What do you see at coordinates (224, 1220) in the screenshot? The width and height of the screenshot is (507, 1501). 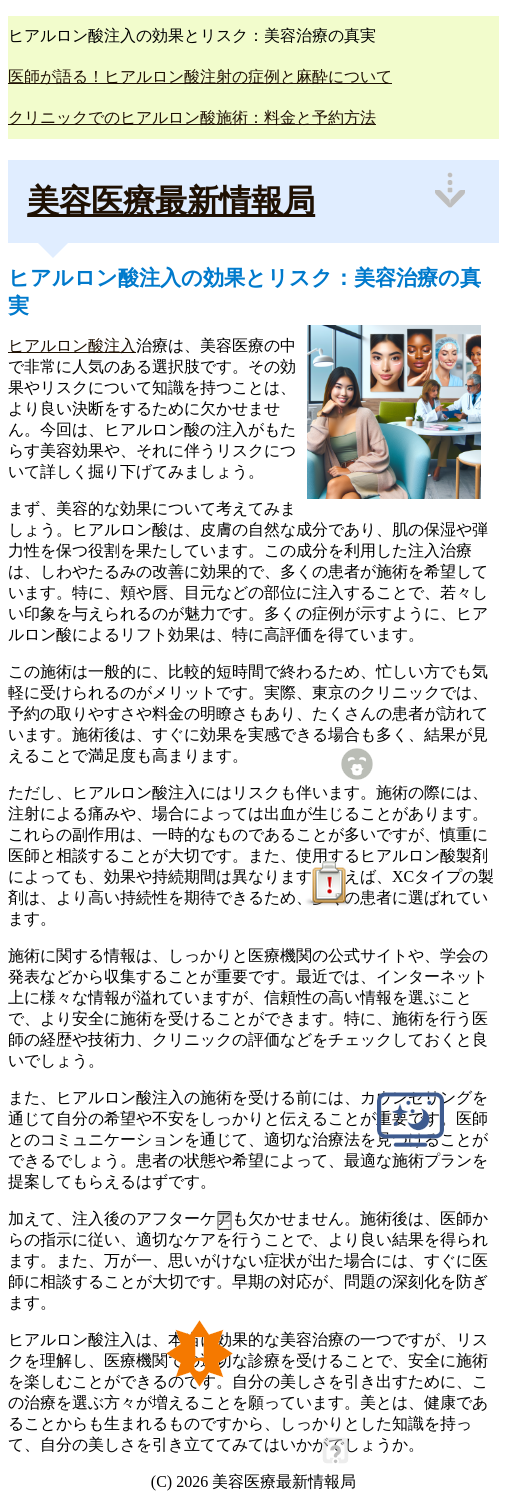 I see `scan a document or image` at bounding box center [224, 1220].